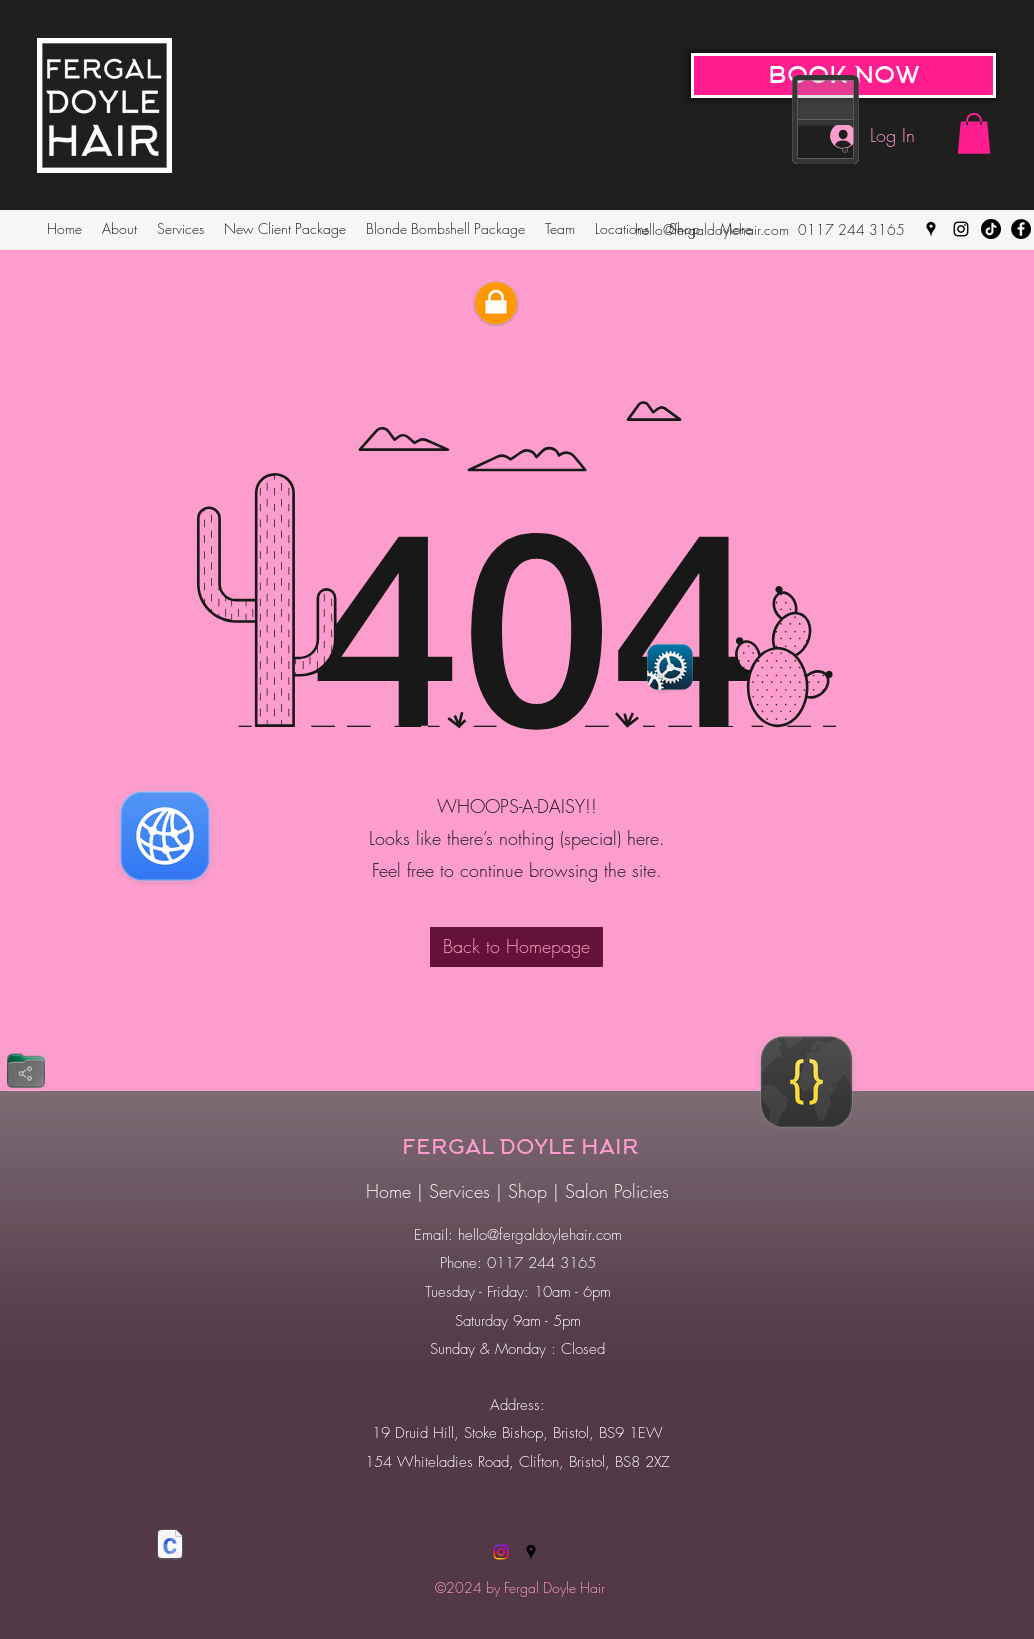 The height and width of the screenshot is (1639, 1034). I want to click on indicates a file or folder is read-only, so click(496, 303).